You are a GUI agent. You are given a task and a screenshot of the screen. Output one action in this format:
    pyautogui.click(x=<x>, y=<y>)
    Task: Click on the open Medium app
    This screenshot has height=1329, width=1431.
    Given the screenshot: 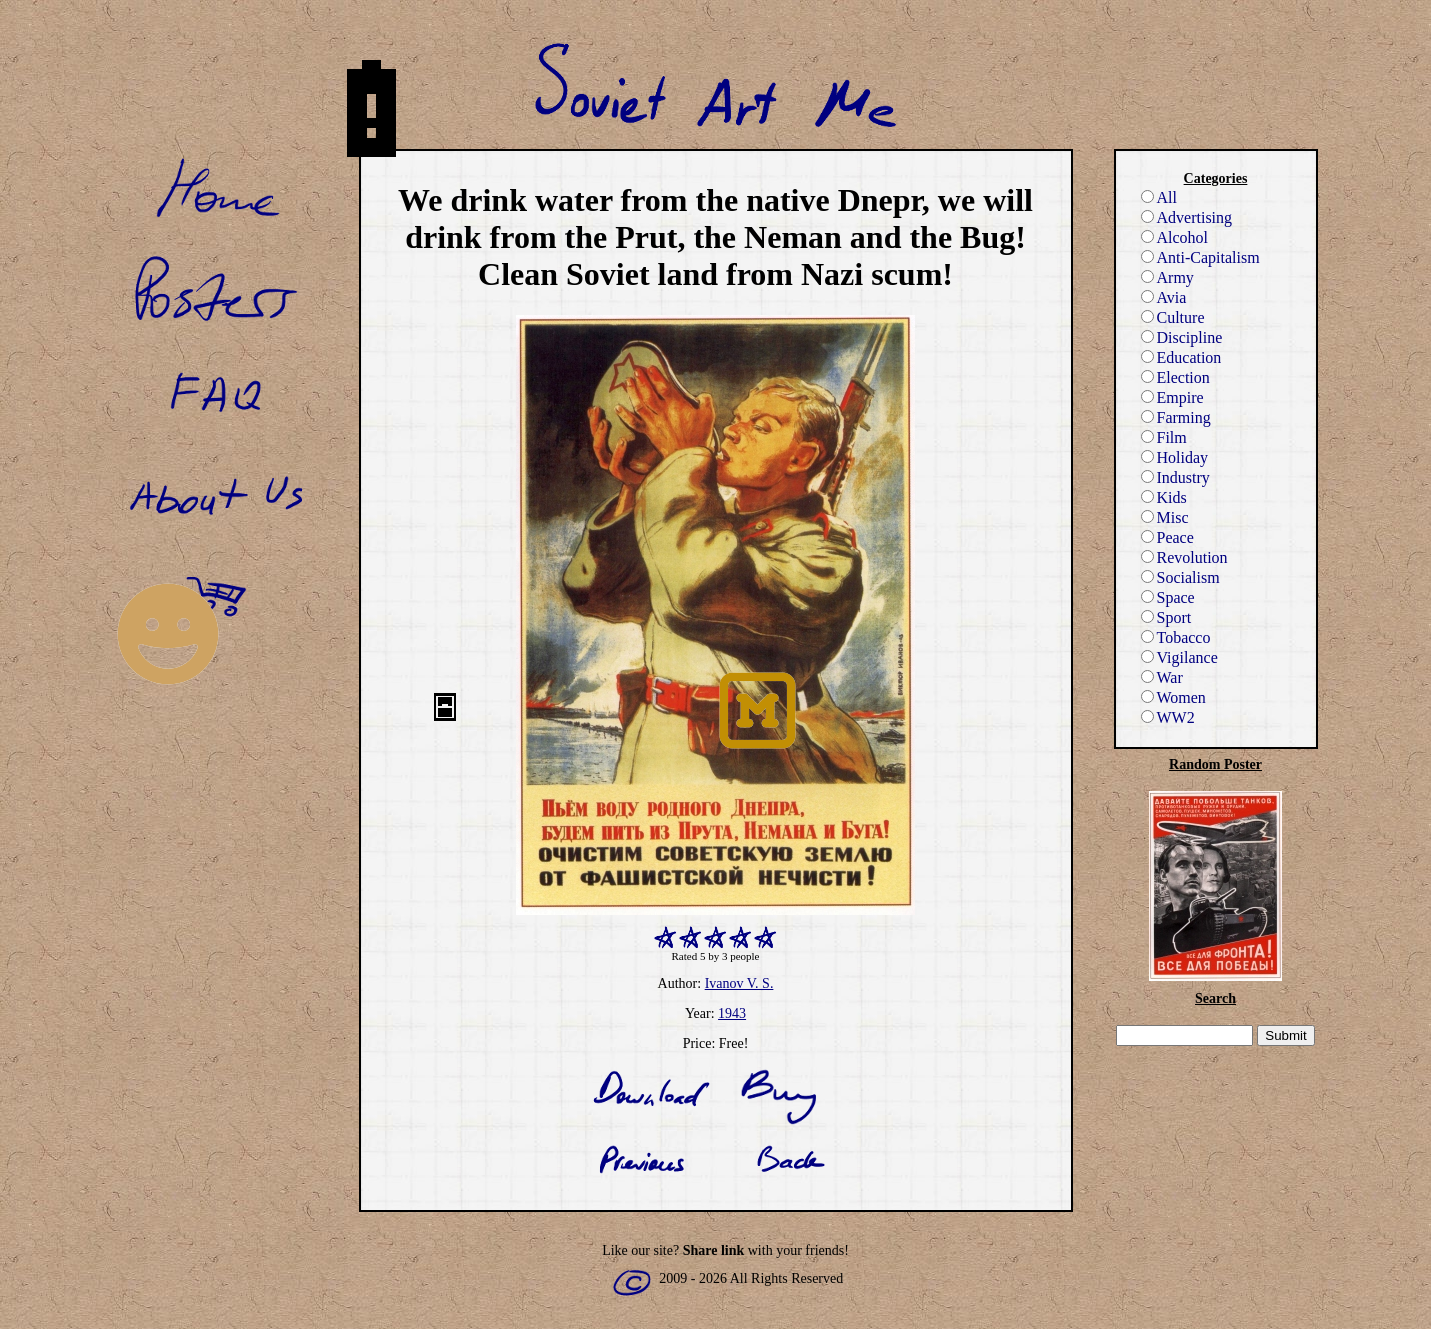 What is the action you would take?
    pyautogui.click(x=757, y=710)
    